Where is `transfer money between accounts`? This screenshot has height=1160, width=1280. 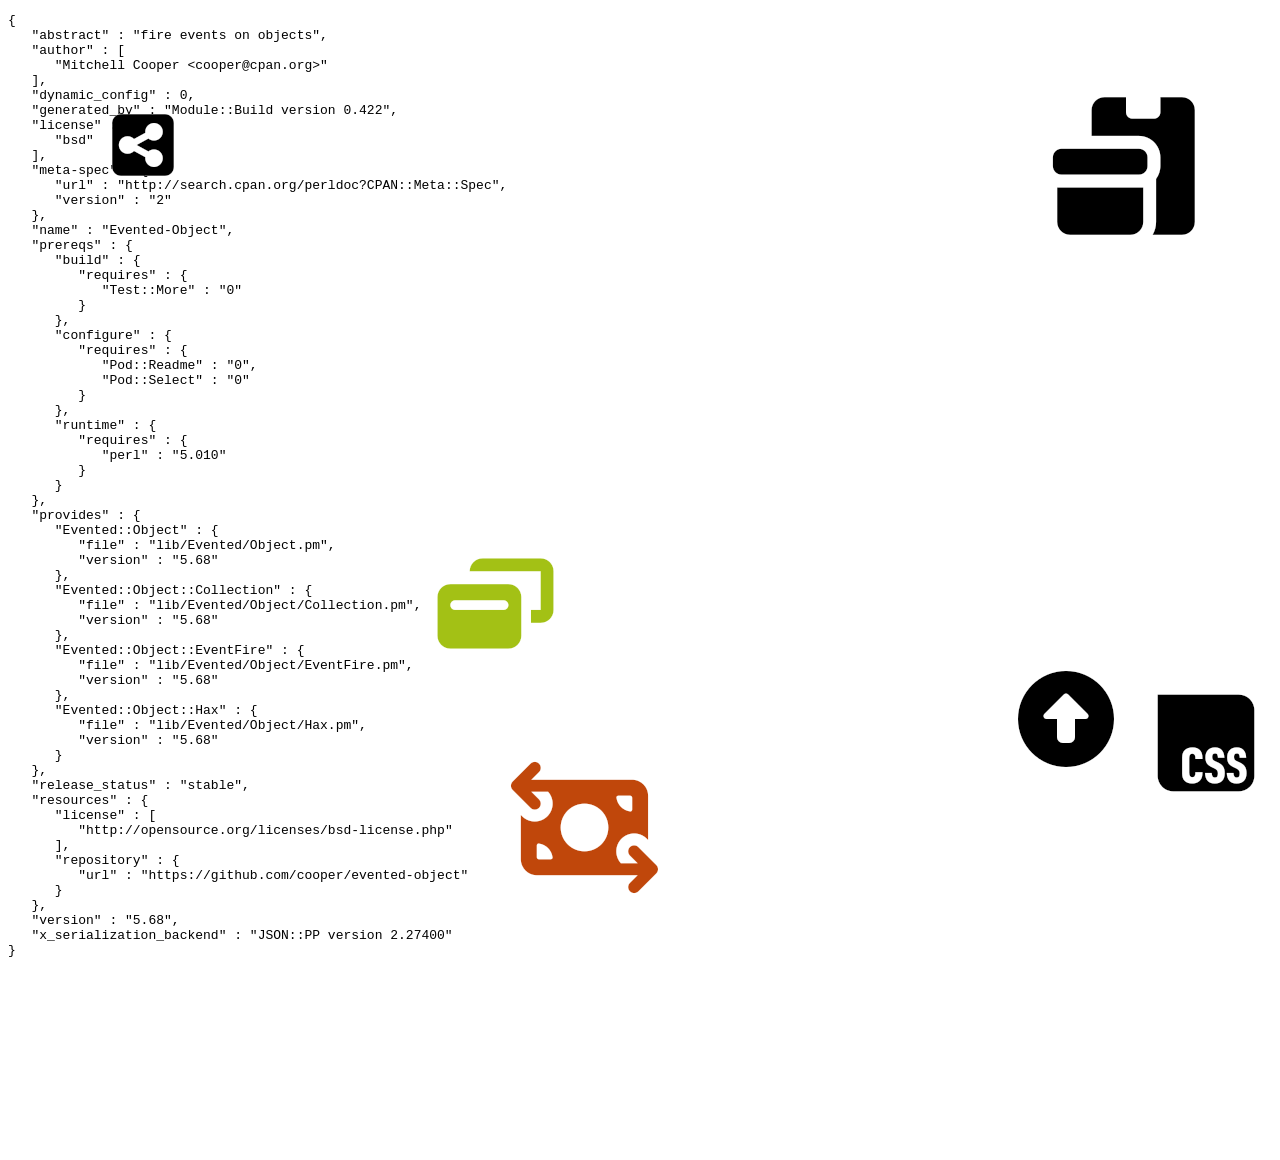 transfer money between accounts is located at coordinates (584, 827).